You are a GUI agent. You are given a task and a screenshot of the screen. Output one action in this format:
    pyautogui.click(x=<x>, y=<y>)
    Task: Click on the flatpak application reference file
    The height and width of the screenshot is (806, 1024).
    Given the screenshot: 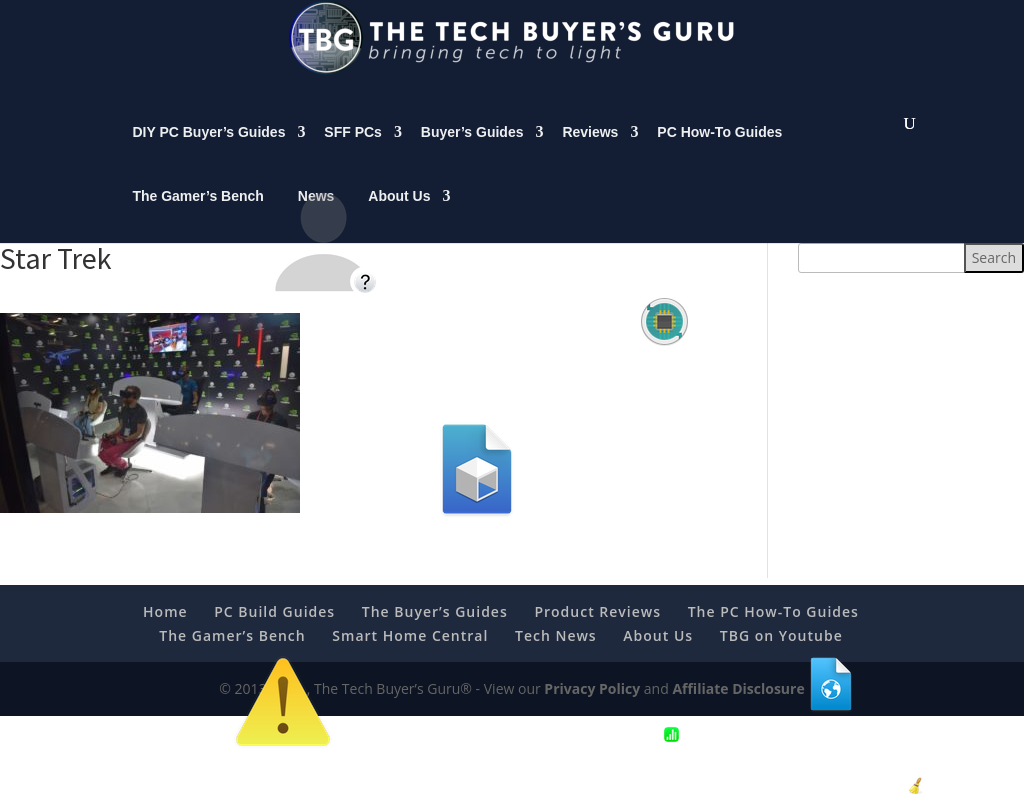 What is the action you would take?
    pyautogui.click(x=477, y=469)
    